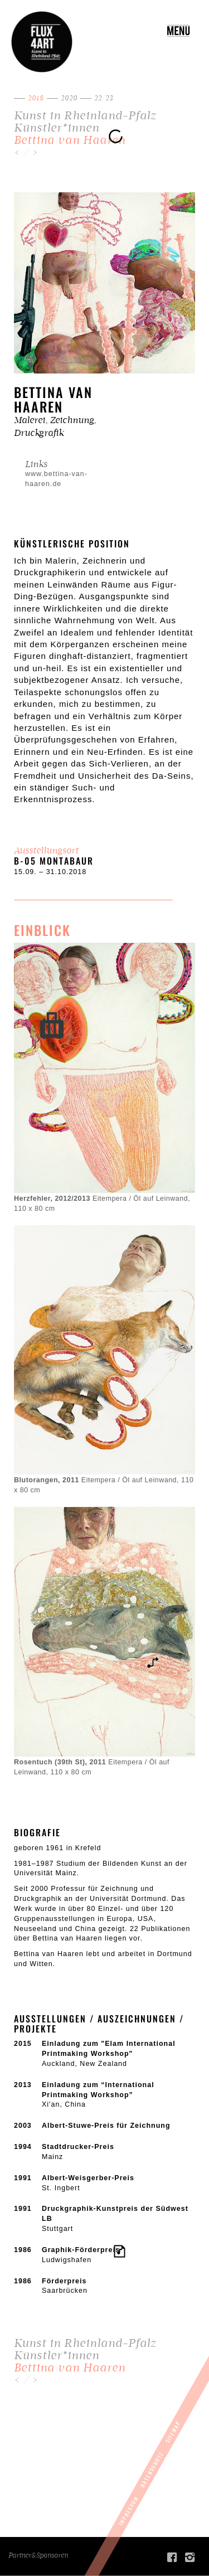  Describe the element at coordinates (153, 1662) in the screenshot. I see `get directions to a destination` at that location.